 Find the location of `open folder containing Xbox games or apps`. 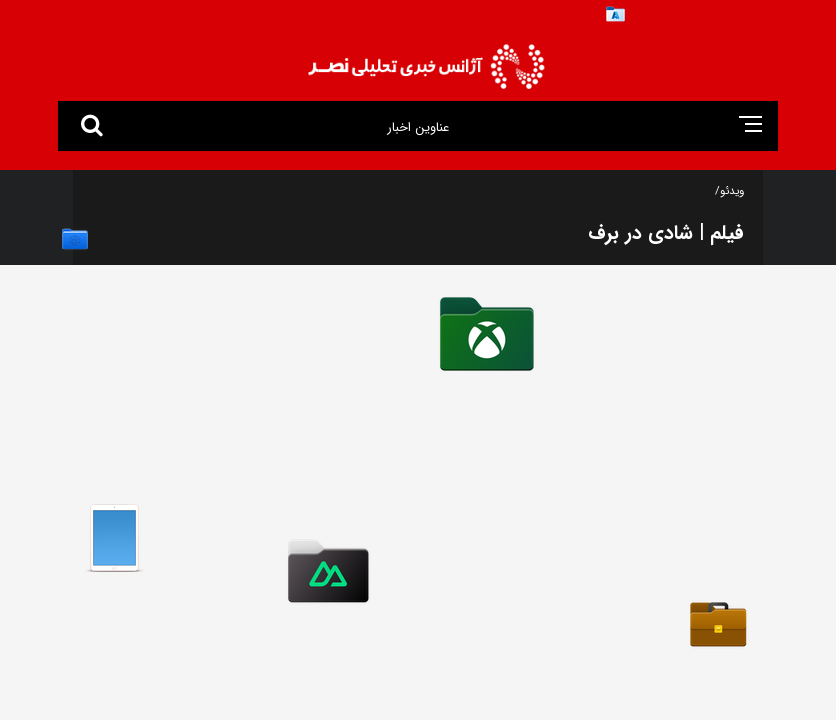

open folder containing Xbox games or apps is located at coordinates (486, 336).